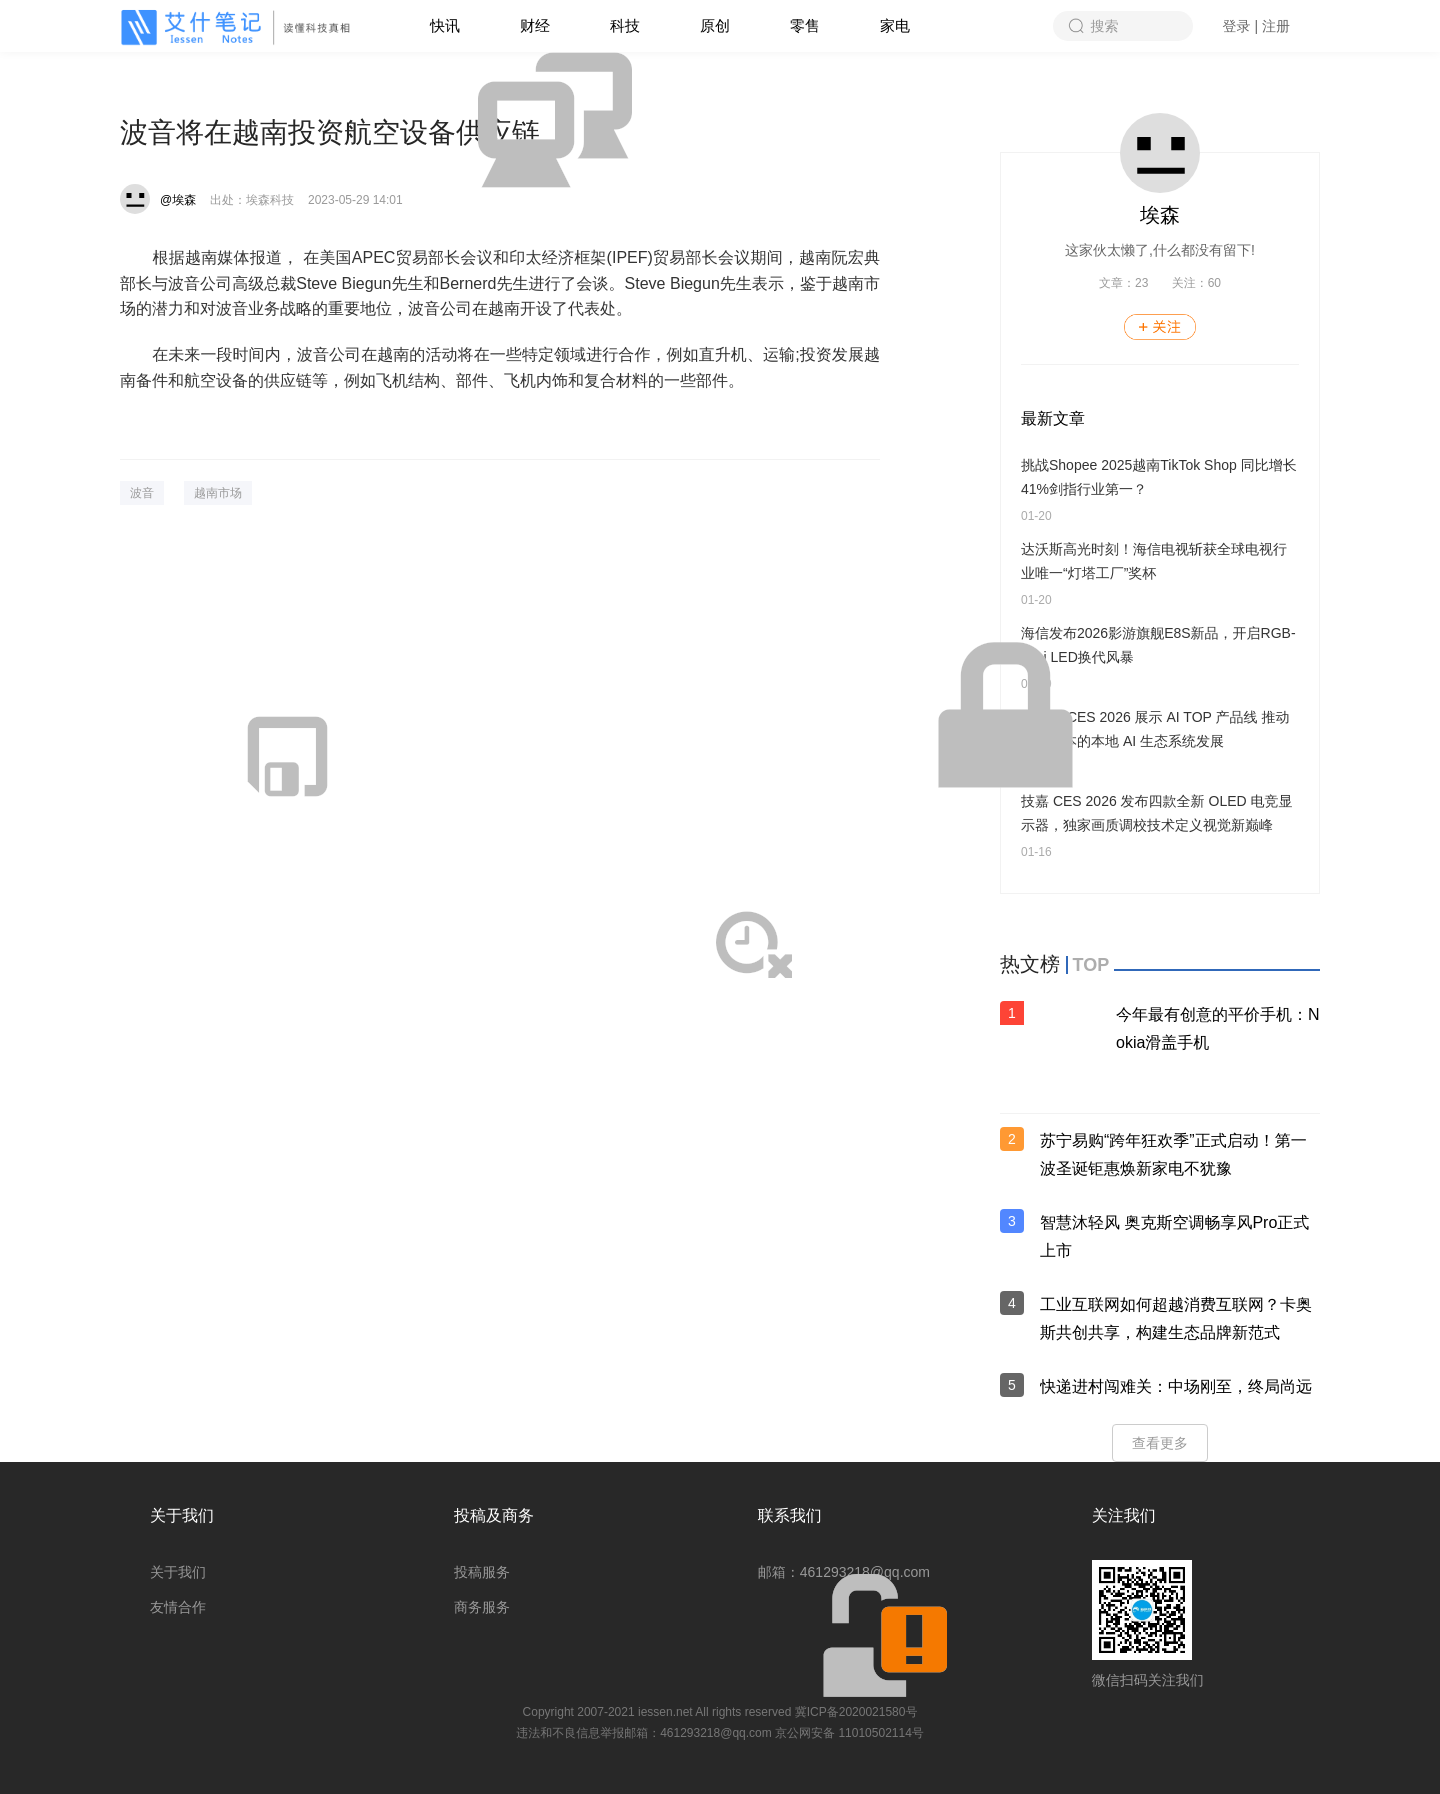 The image size is (1440, 1794). I want to click on indicates an insecure or unencrypted connection, so click(881, 1639).